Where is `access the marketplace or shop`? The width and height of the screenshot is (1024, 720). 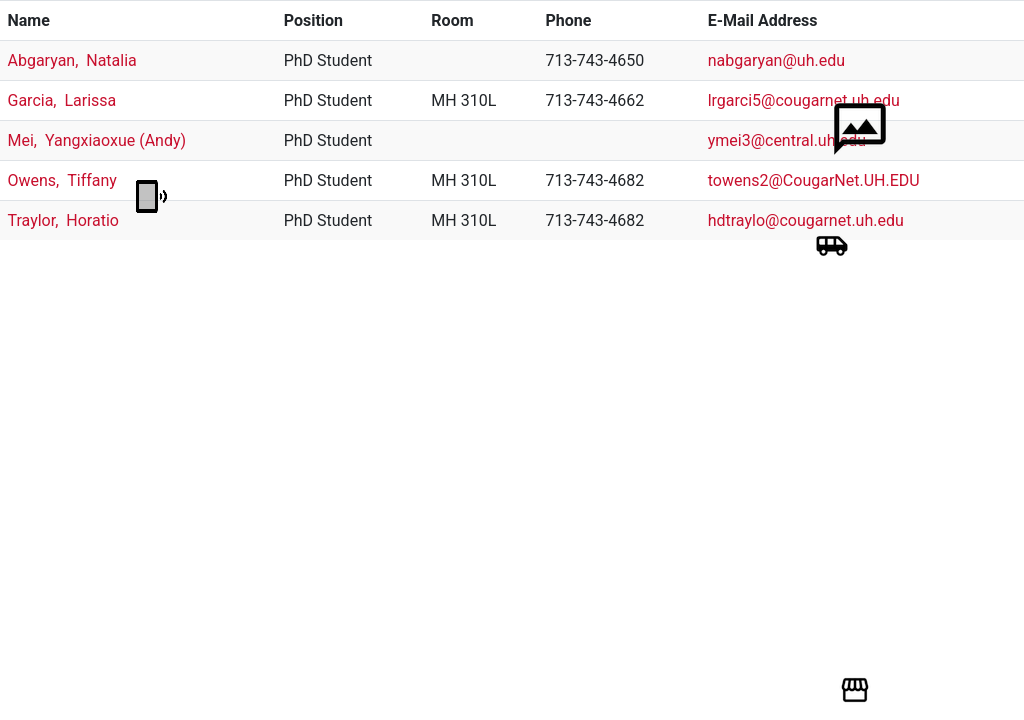 access the marketplace or shop is located at coordinates (855, 690).